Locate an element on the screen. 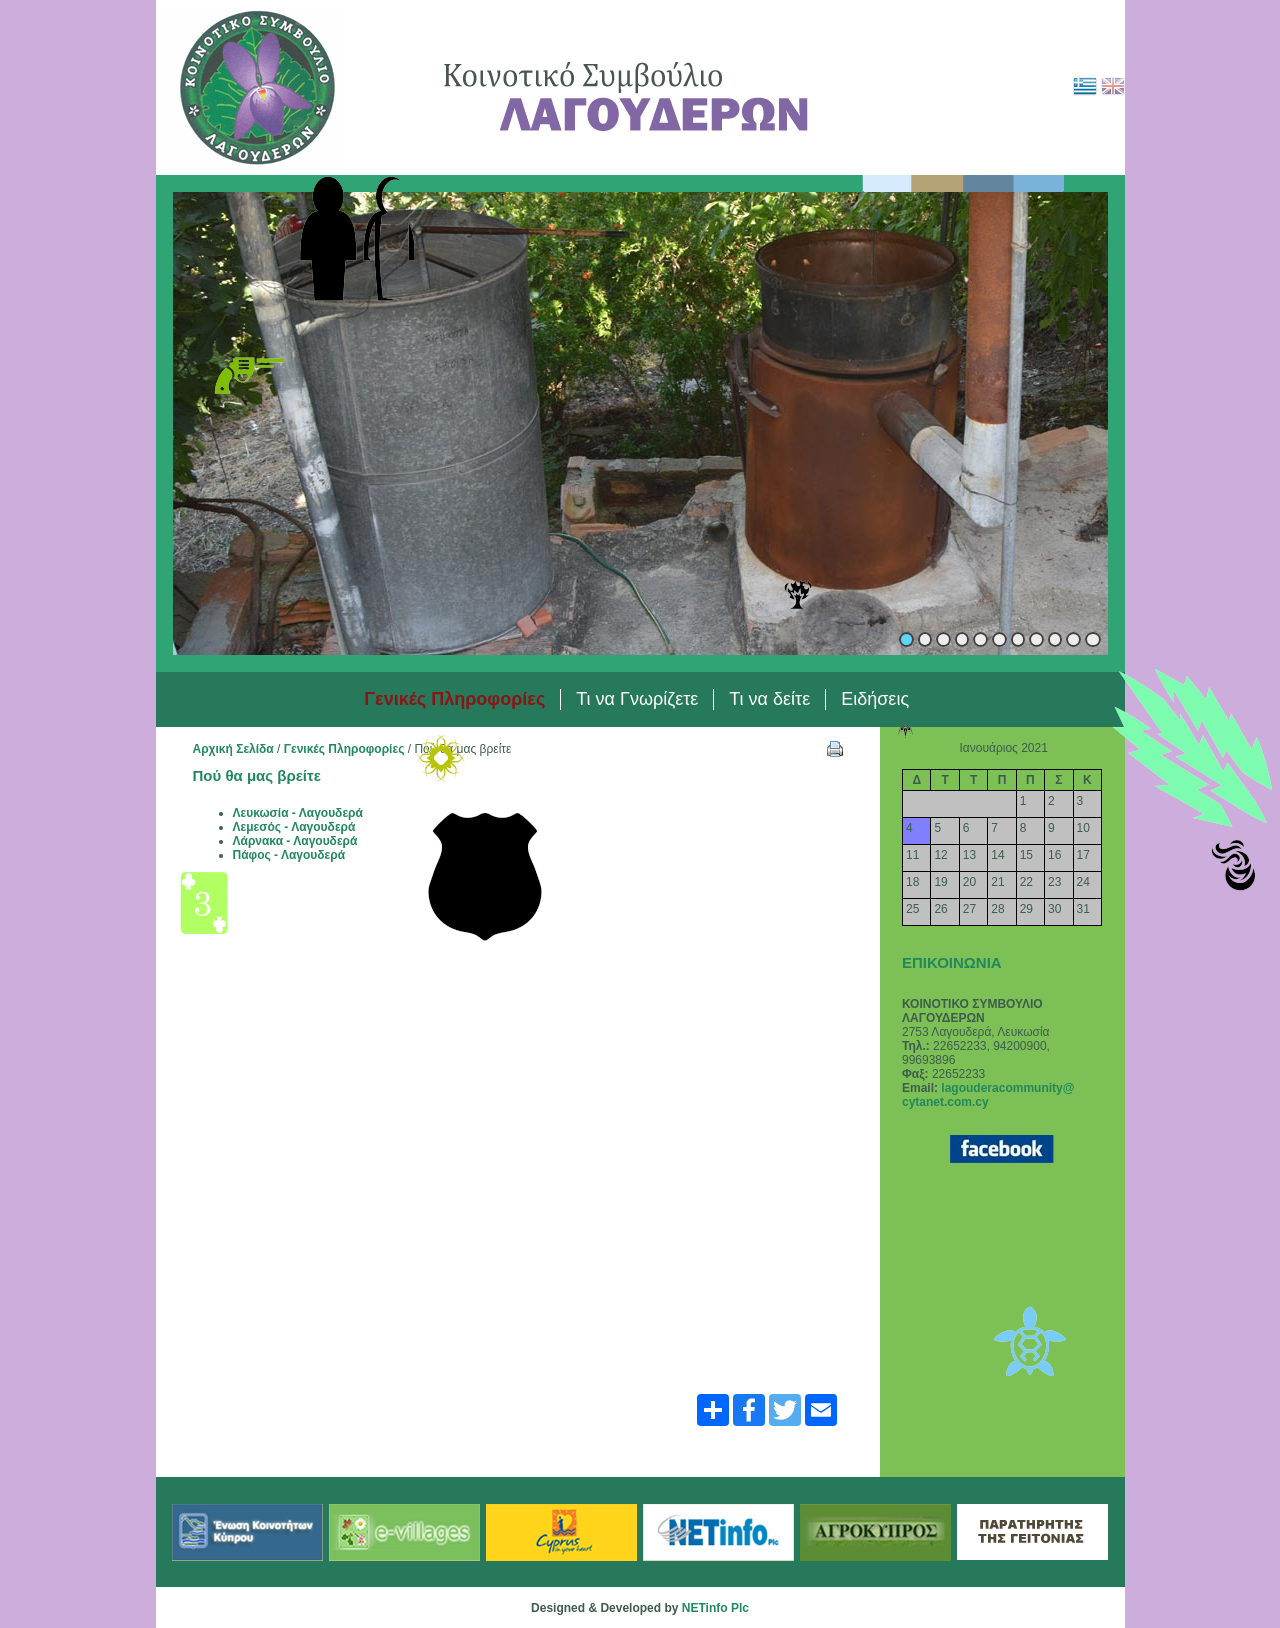  lightning attack or electric slash ability is located at coordinates (1193, 746).